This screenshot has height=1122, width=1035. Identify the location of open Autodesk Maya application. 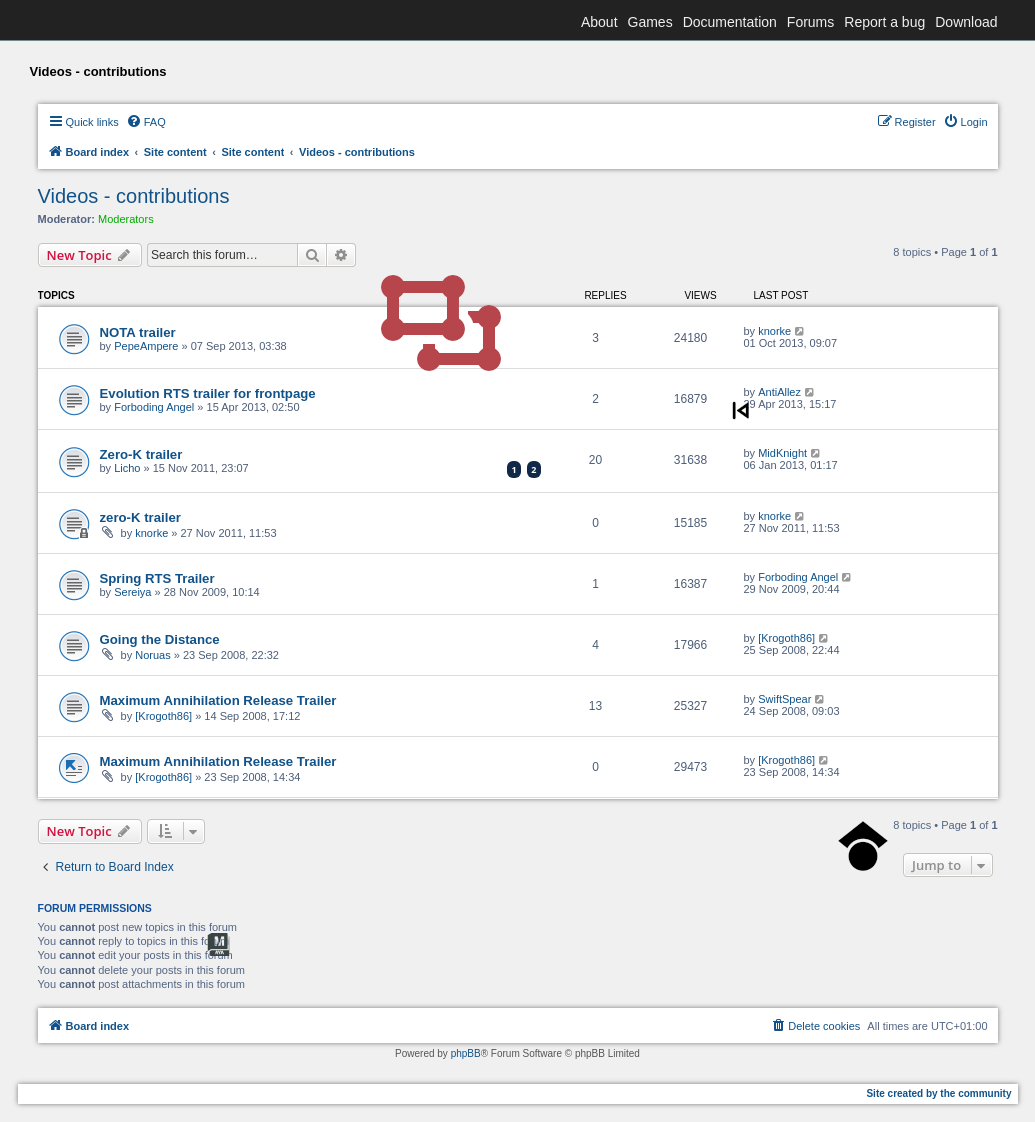
(218, 944).